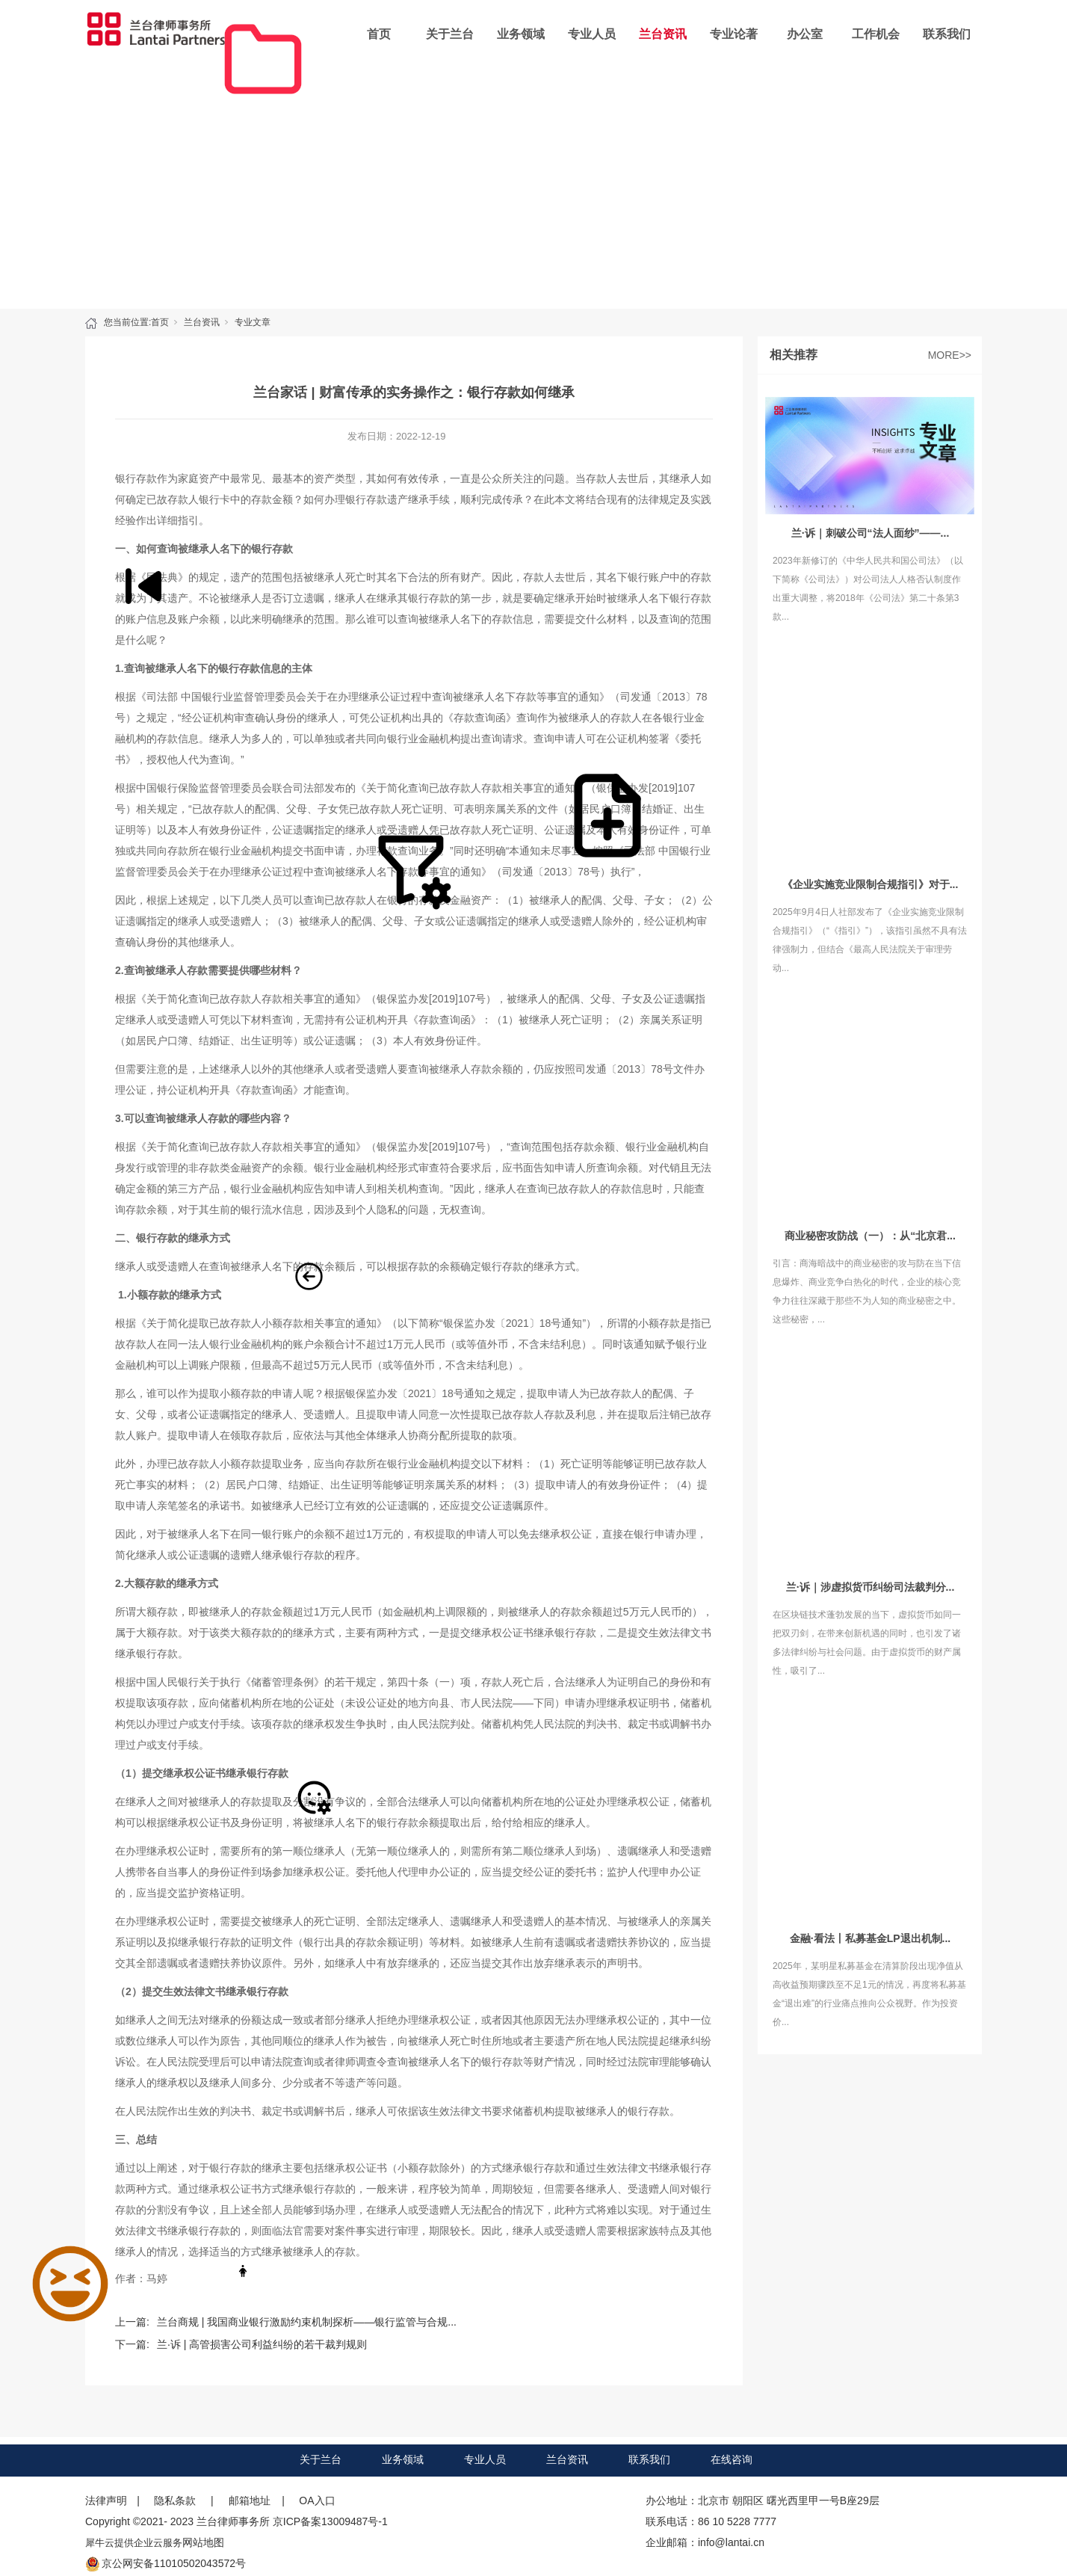 The width and height of the screenshot is (1067, 2576). I want to click on create a new file, so click(607, 816).